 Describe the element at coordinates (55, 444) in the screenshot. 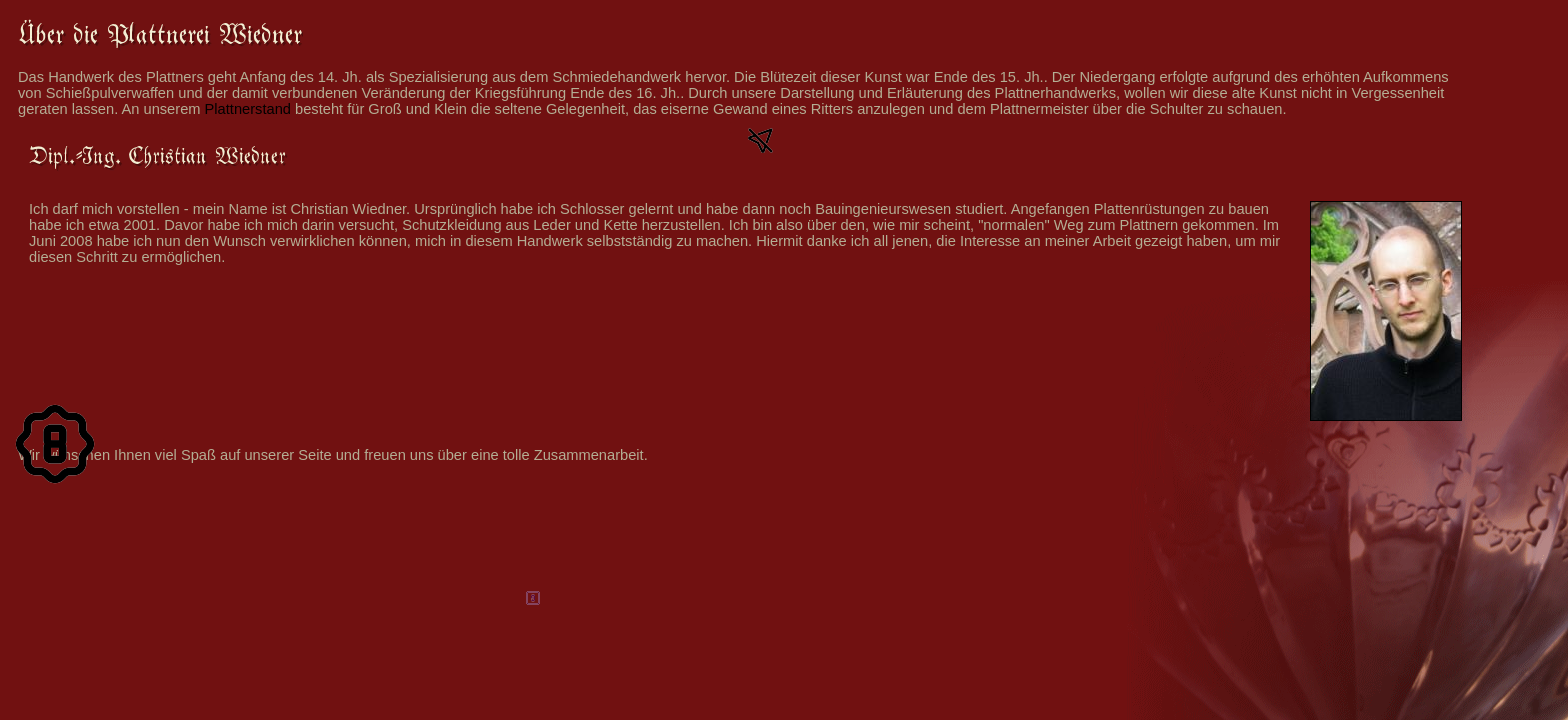

I see `indicates rank or position number 8` at that location.